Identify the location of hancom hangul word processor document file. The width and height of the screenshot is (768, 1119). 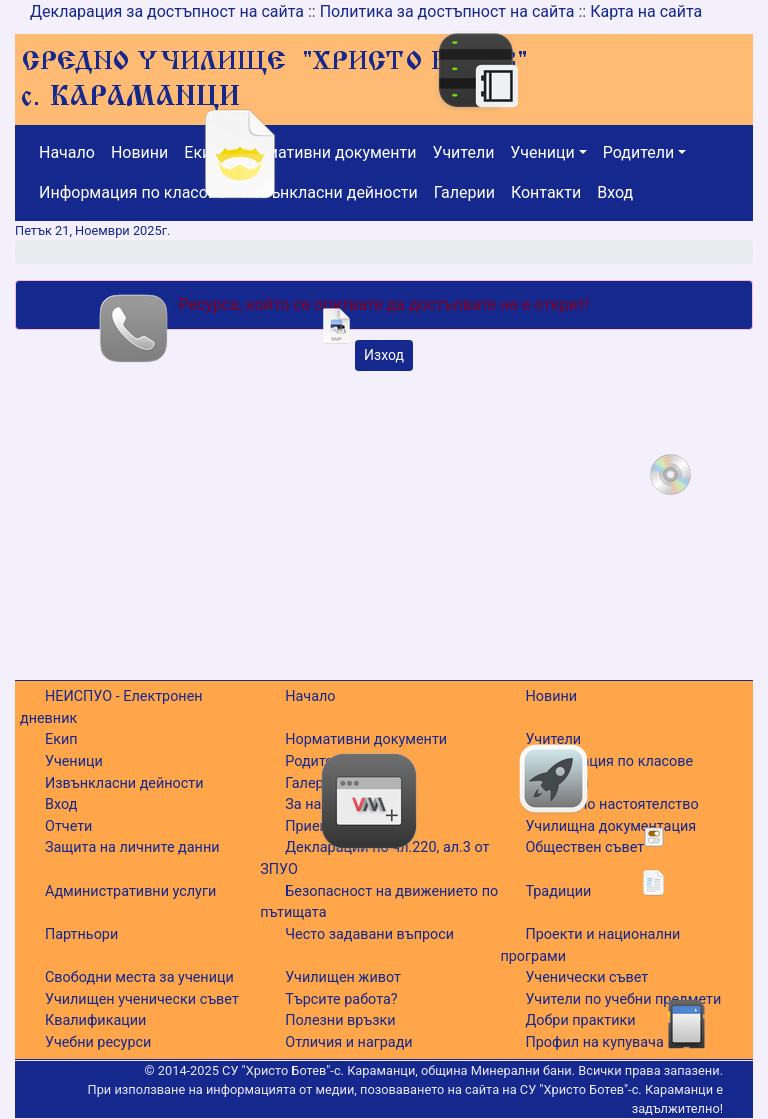
(653, 882).